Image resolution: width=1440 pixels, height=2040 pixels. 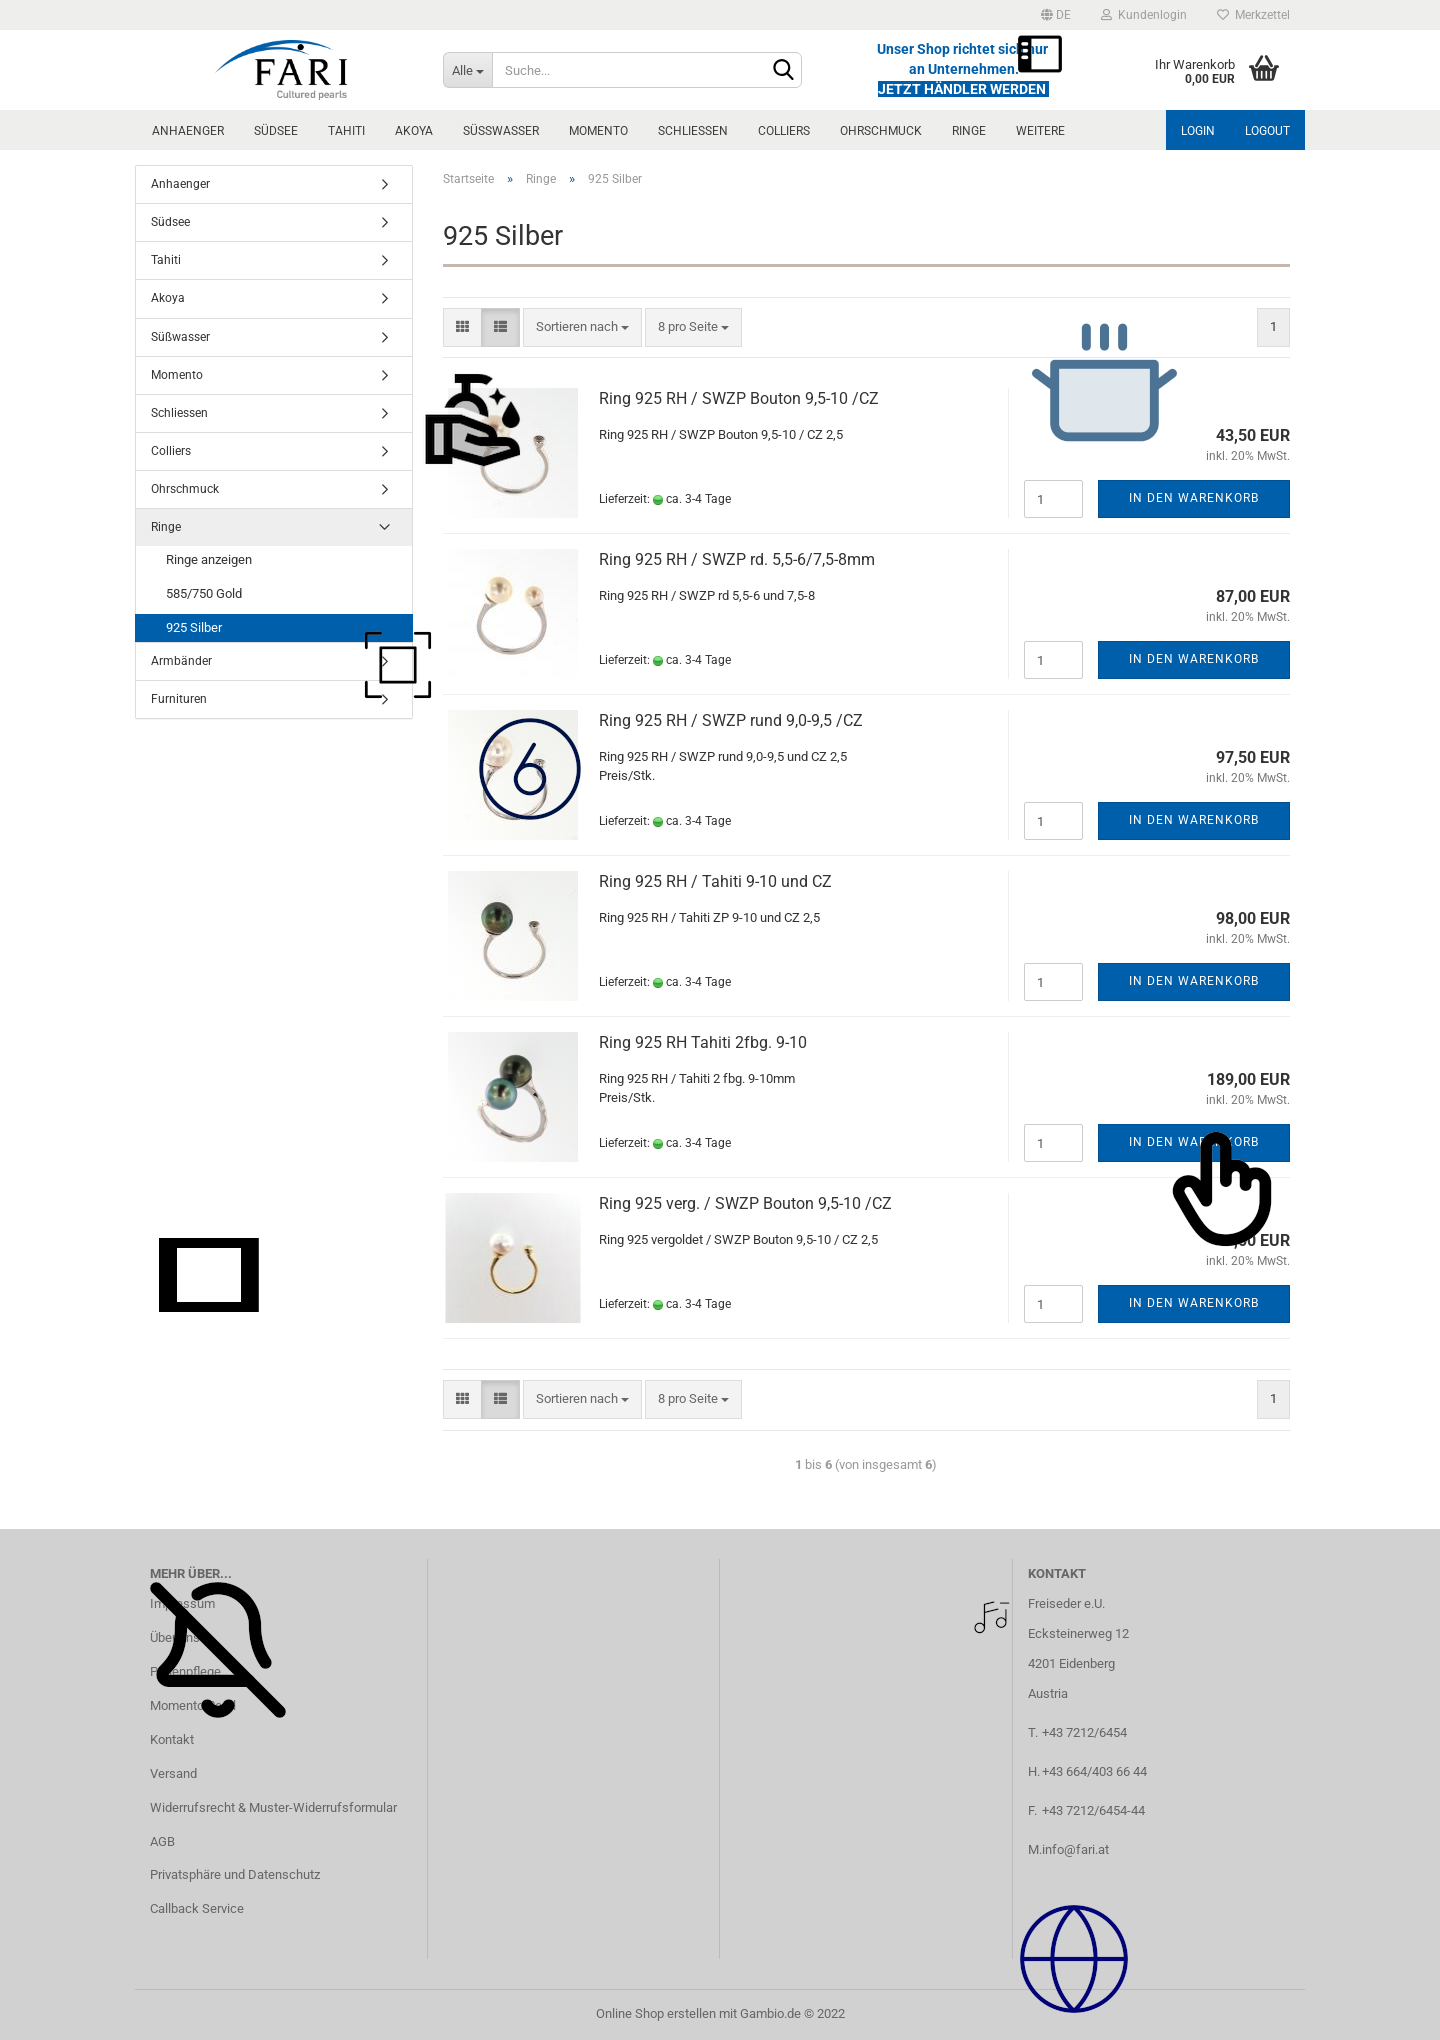 I want to click on mute notifications, so click(x=218, y=1650).